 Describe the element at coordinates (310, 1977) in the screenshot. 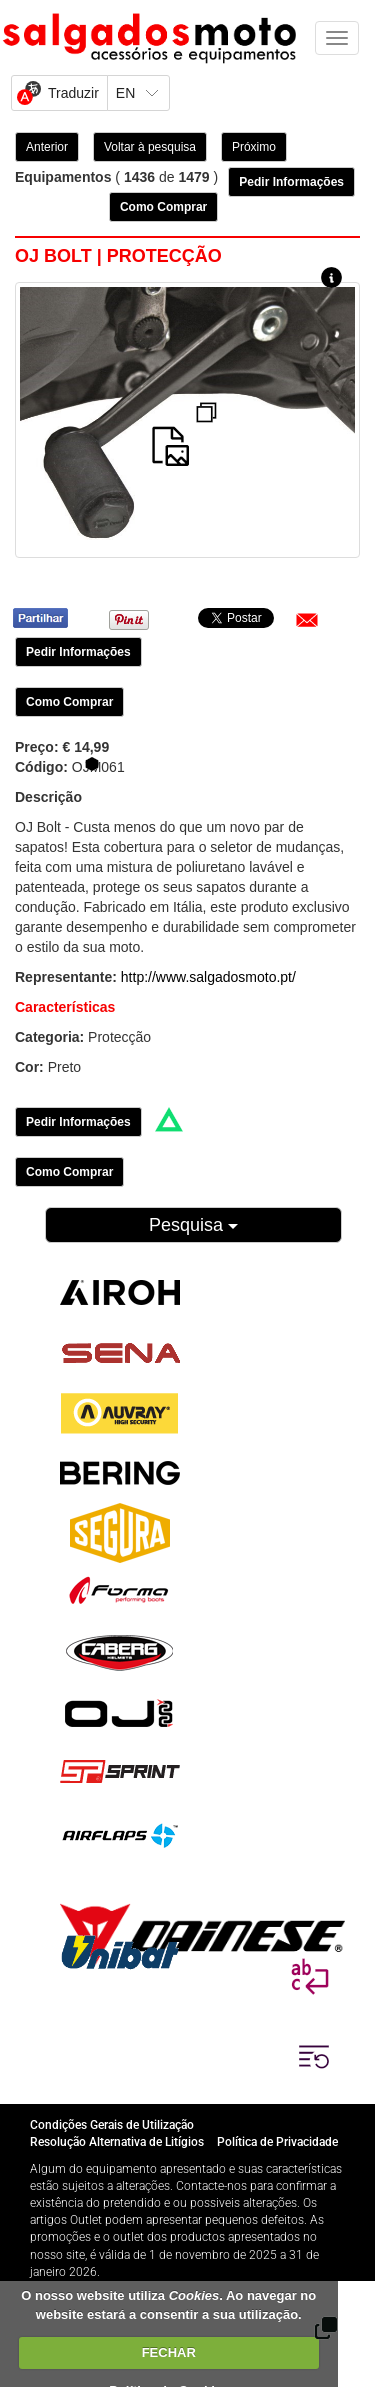

I see `toggle word wrap in the editor` at that location.